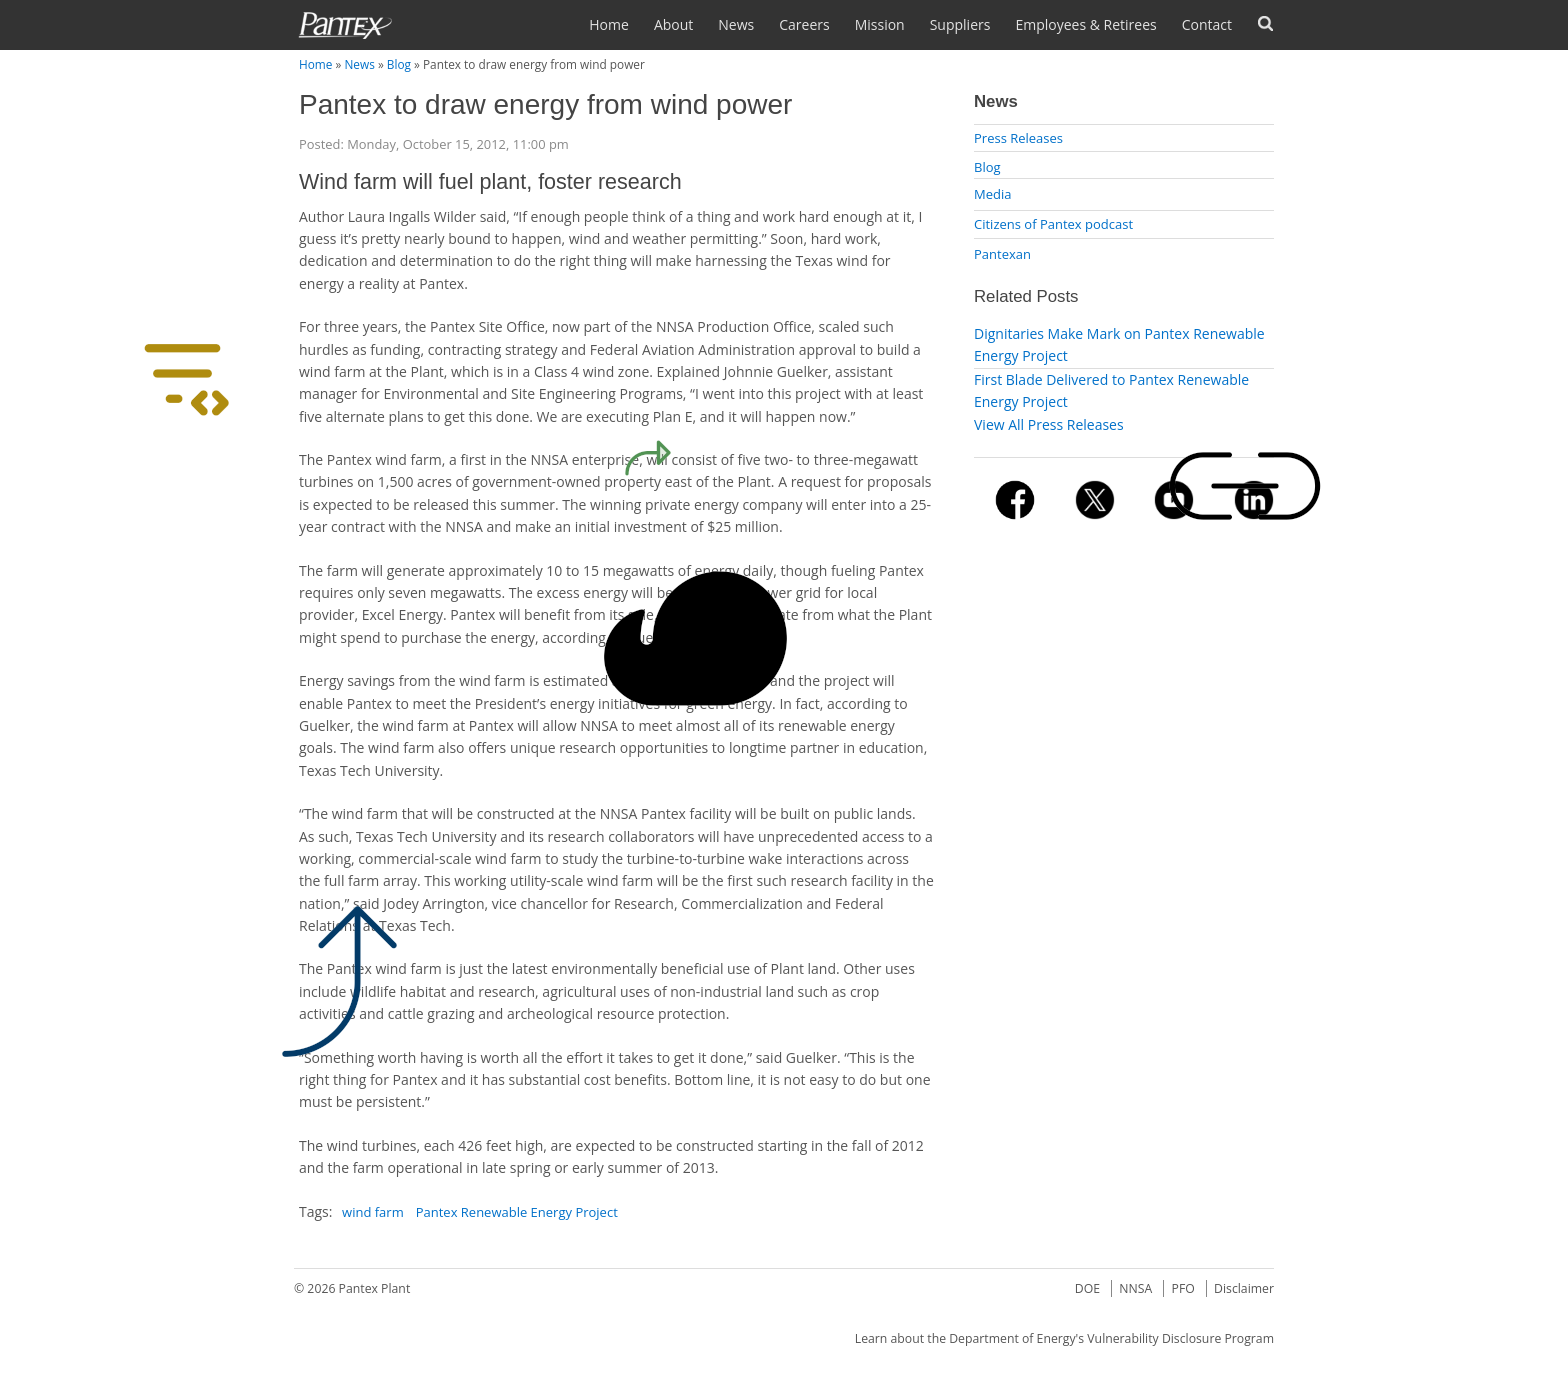 The width and height of the screenshot is (1568, 1386). Describe the element at coordinates (695, 638) in the screenshot. I see `cloud storage or sync status` at that location.